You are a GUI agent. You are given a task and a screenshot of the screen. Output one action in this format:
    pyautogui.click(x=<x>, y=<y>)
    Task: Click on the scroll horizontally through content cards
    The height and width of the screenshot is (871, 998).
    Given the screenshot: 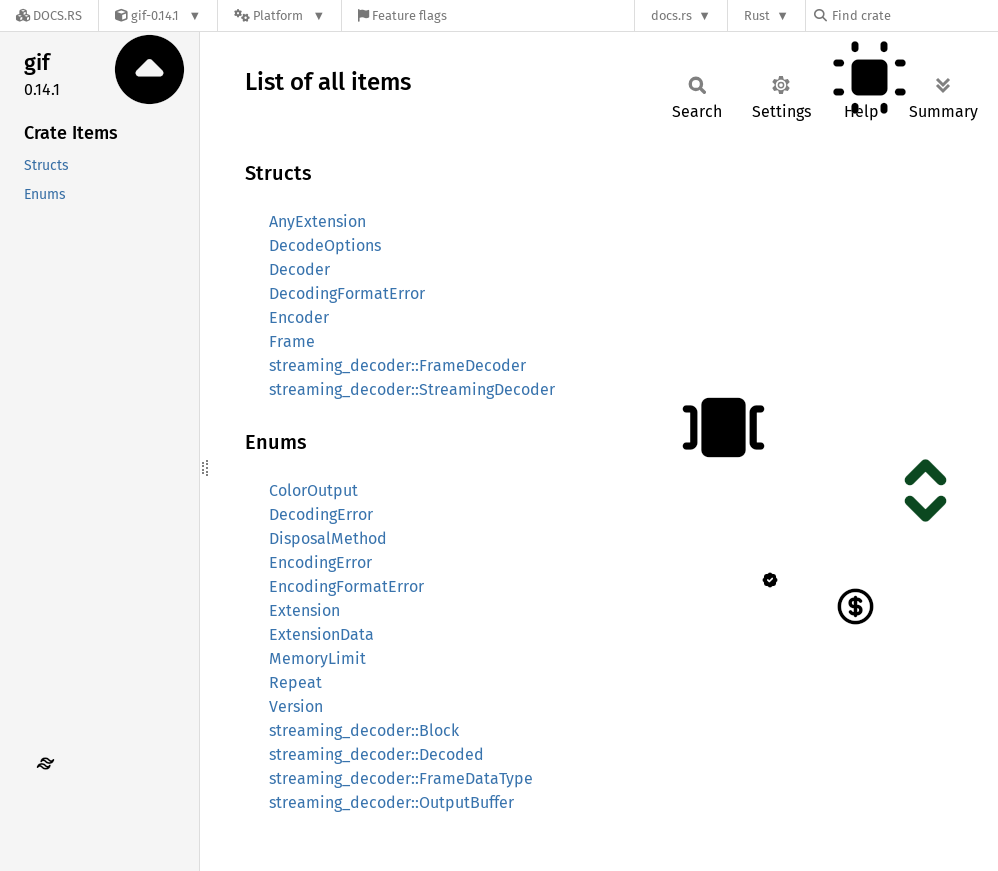 What is the action you would take?
    pyautogui.click(x=723, y=427)
    